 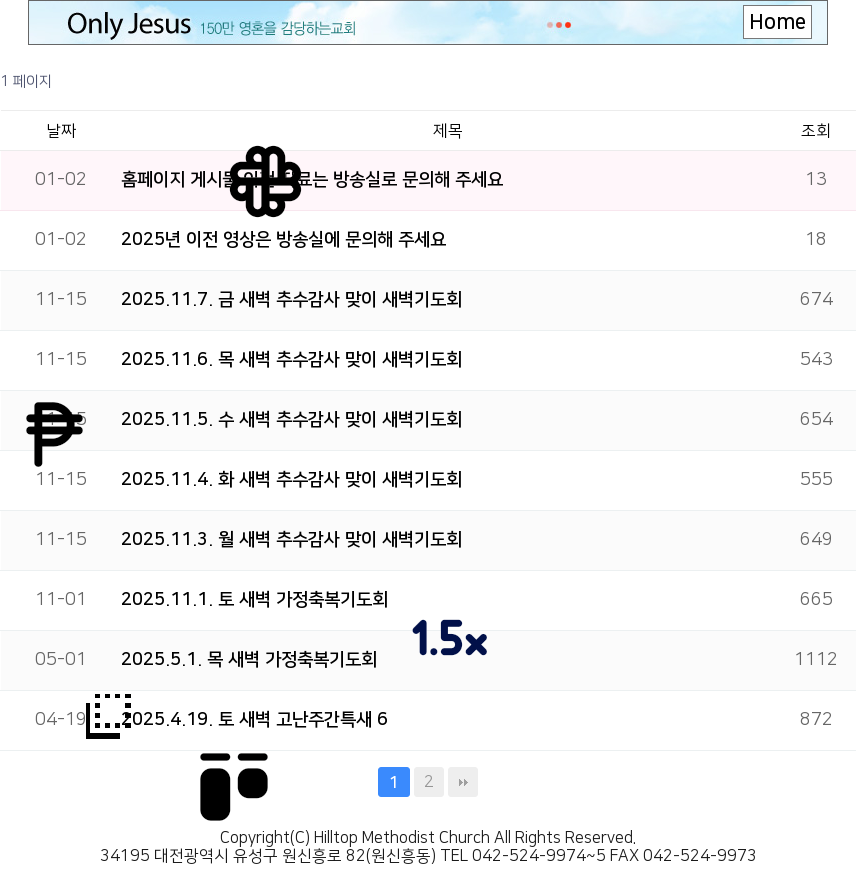 What do you see at coordinates (54, 434) in the screenshot?
I see `indicates price or payment in philippine pesos` at bounding box center [54, 434].